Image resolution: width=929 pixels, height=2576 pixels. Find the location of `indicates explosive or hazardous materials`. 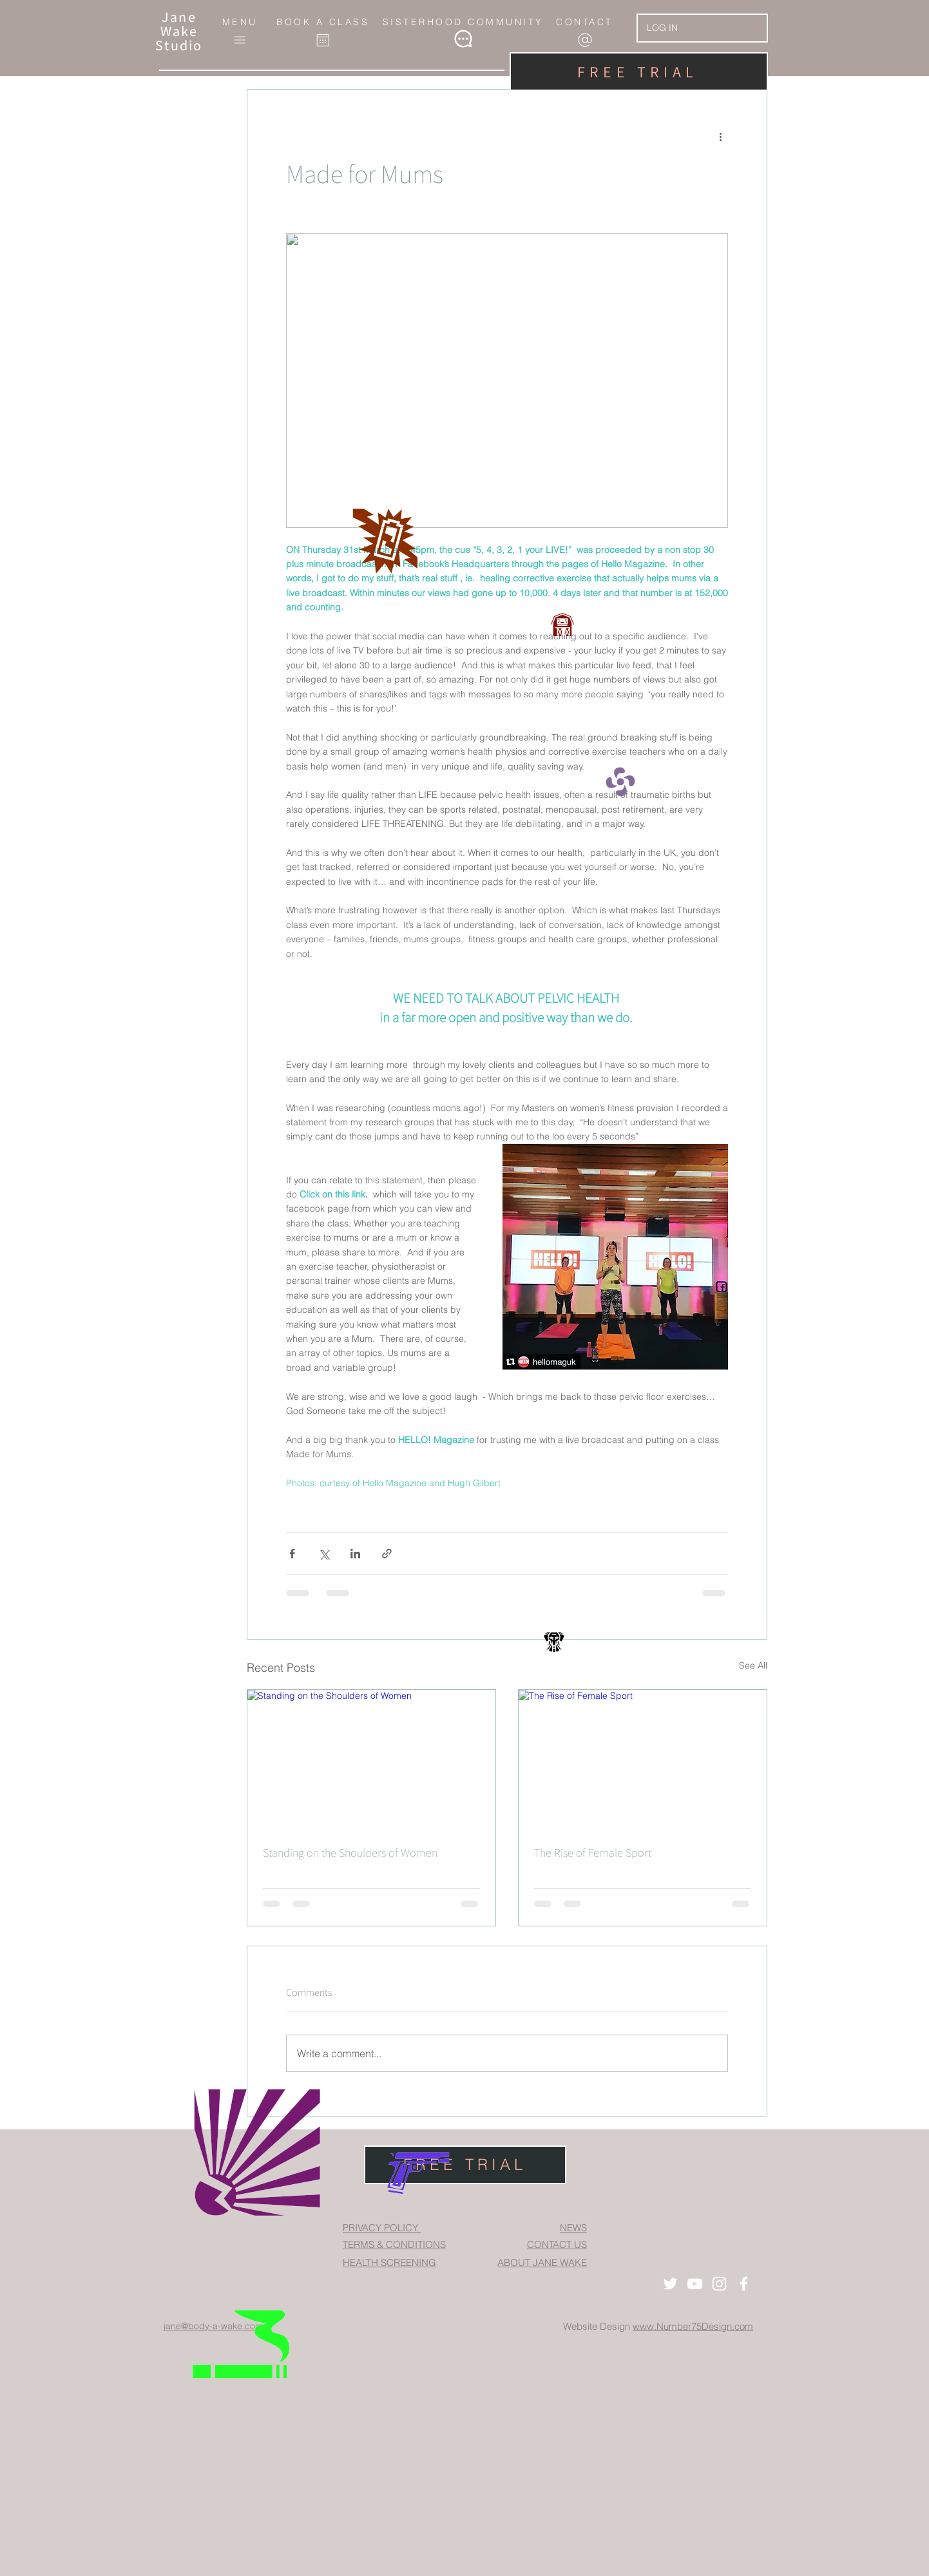

indicates explosive or hazardous materials is located at coordinates (257, 2153).